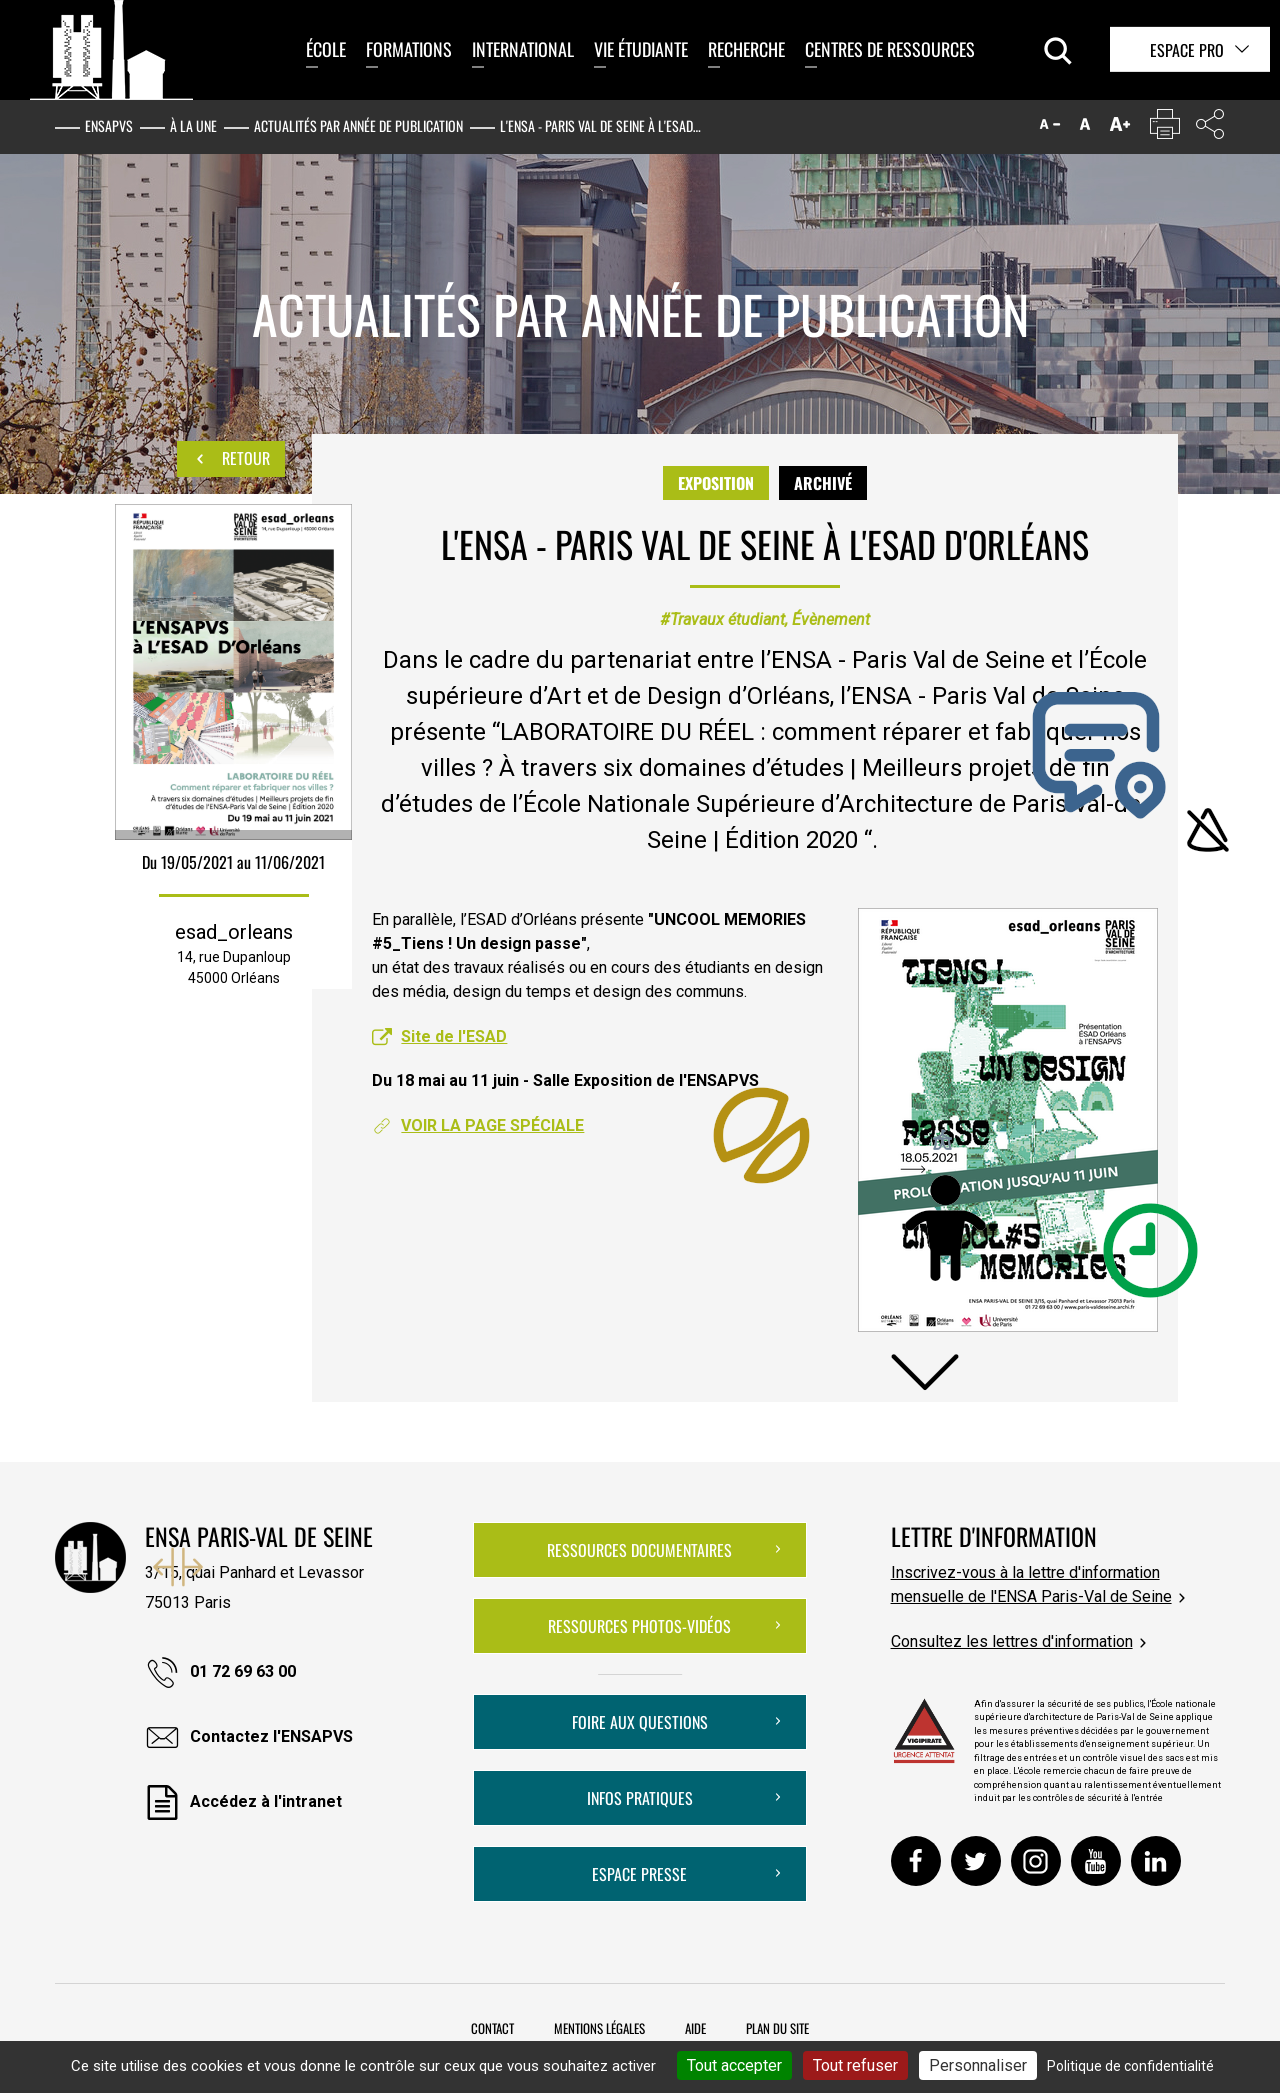  What do you see at coordinates (1096, 749) in the screenshot?
I see `pin a message to a specific location` at bounding box center [1096, 749].